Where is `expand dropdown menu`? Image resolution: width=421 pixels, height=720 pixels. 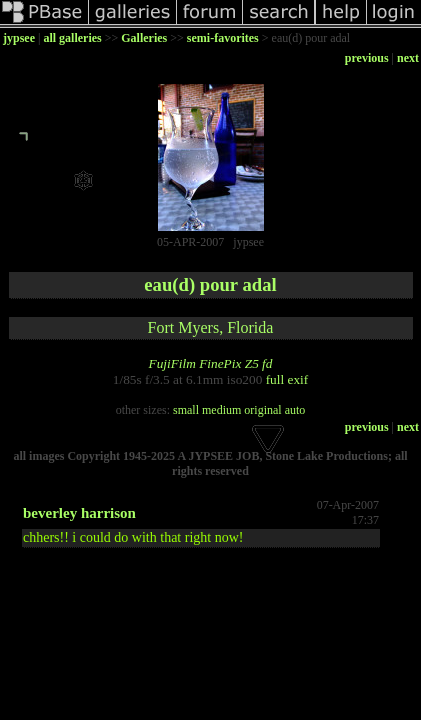 expand dropdown menu is located at coordinates (268, 438).